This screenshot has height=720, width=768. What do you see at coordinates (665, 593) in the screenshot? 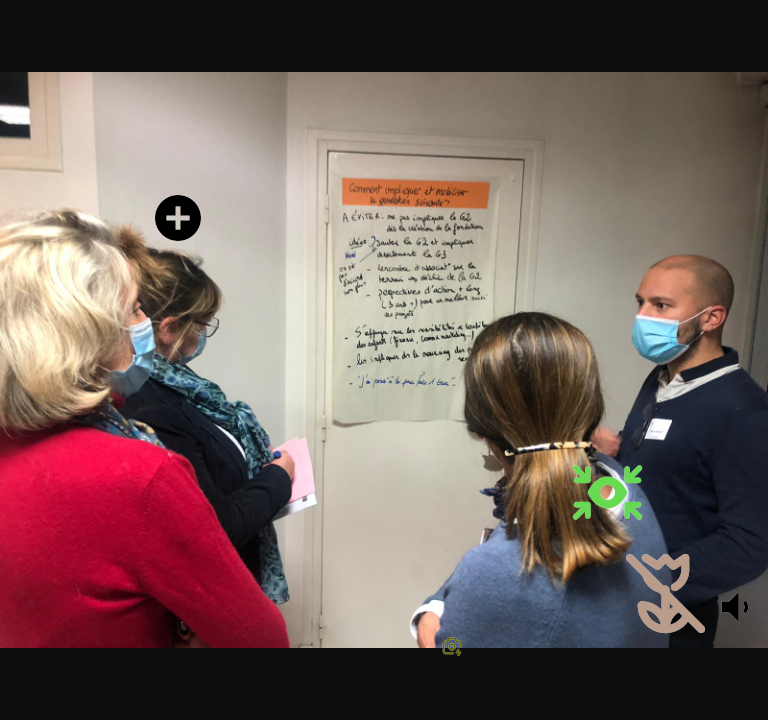
I see `disable macro or close-up camera mode` at bounding box center [665, 593].